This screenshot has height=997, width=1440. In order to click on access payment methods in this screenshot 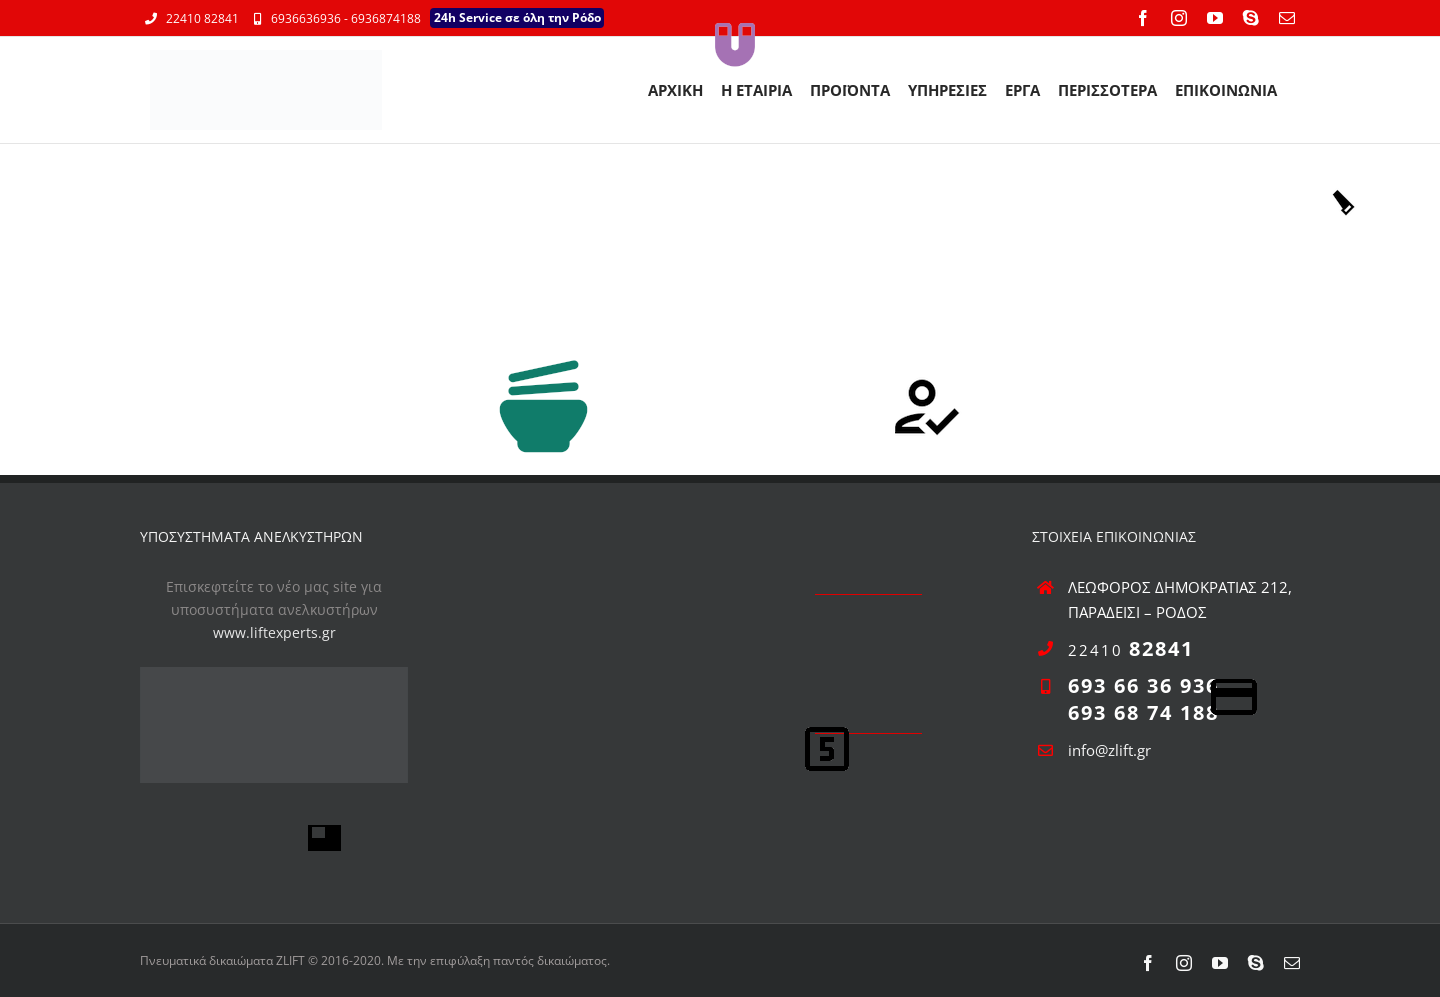, I will do `click(1234, 697)`.